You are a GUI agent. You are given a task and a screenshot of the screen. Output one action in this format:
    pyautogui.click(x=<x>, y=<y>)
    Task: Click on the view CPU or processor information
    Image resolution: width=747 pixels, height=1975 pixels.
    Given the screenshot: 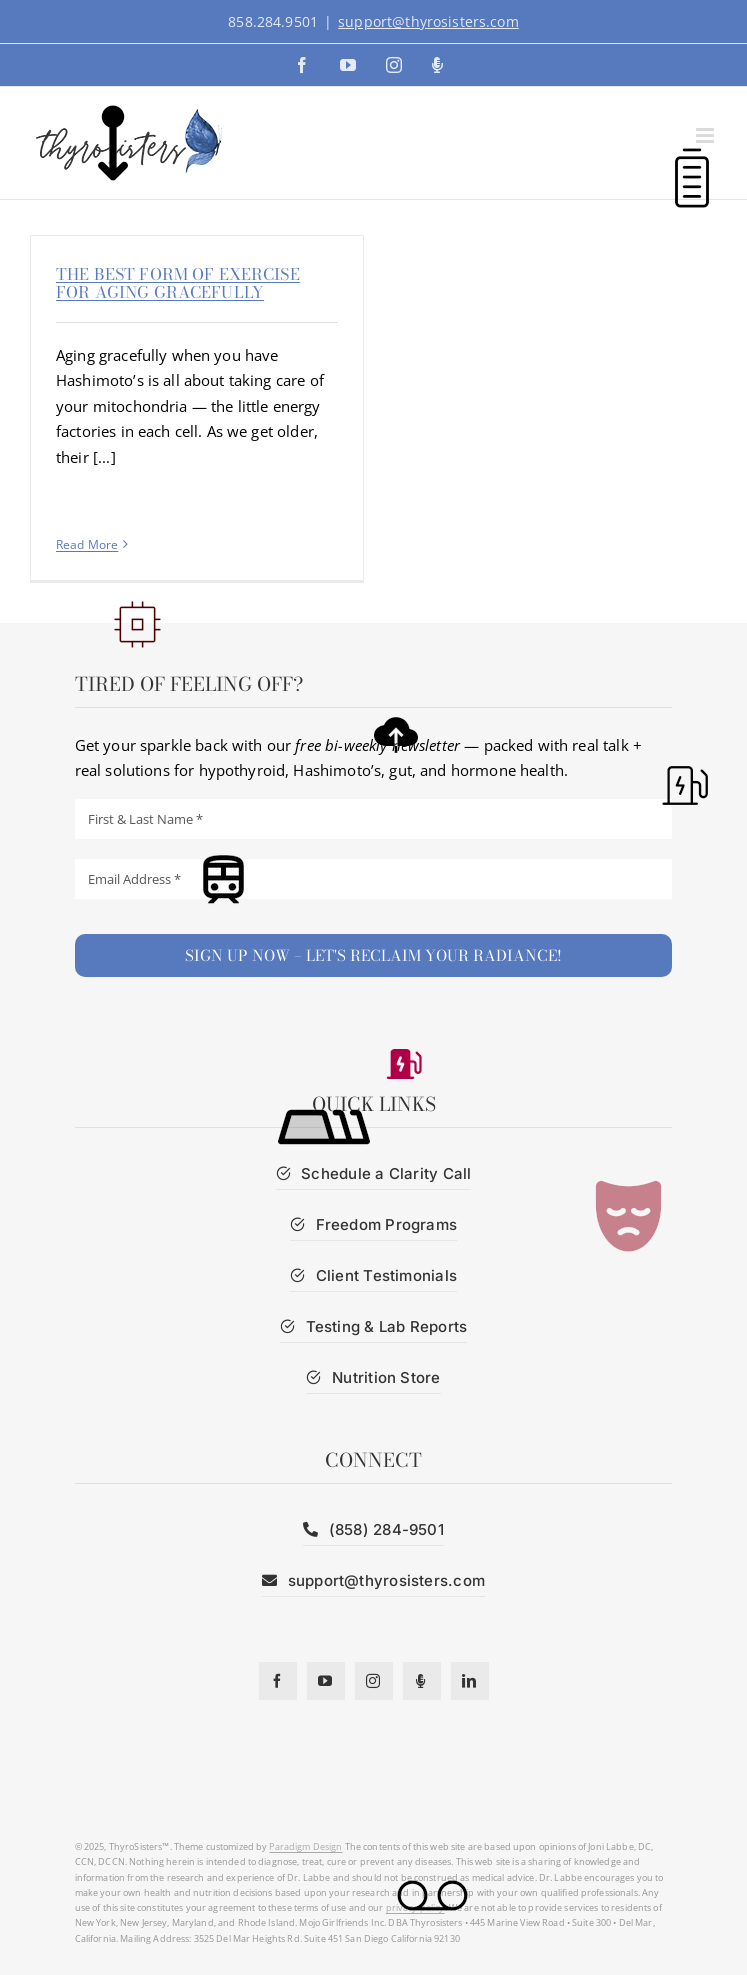 What is the action you would take?
    pyautogui.click(x=137, y=624)
    